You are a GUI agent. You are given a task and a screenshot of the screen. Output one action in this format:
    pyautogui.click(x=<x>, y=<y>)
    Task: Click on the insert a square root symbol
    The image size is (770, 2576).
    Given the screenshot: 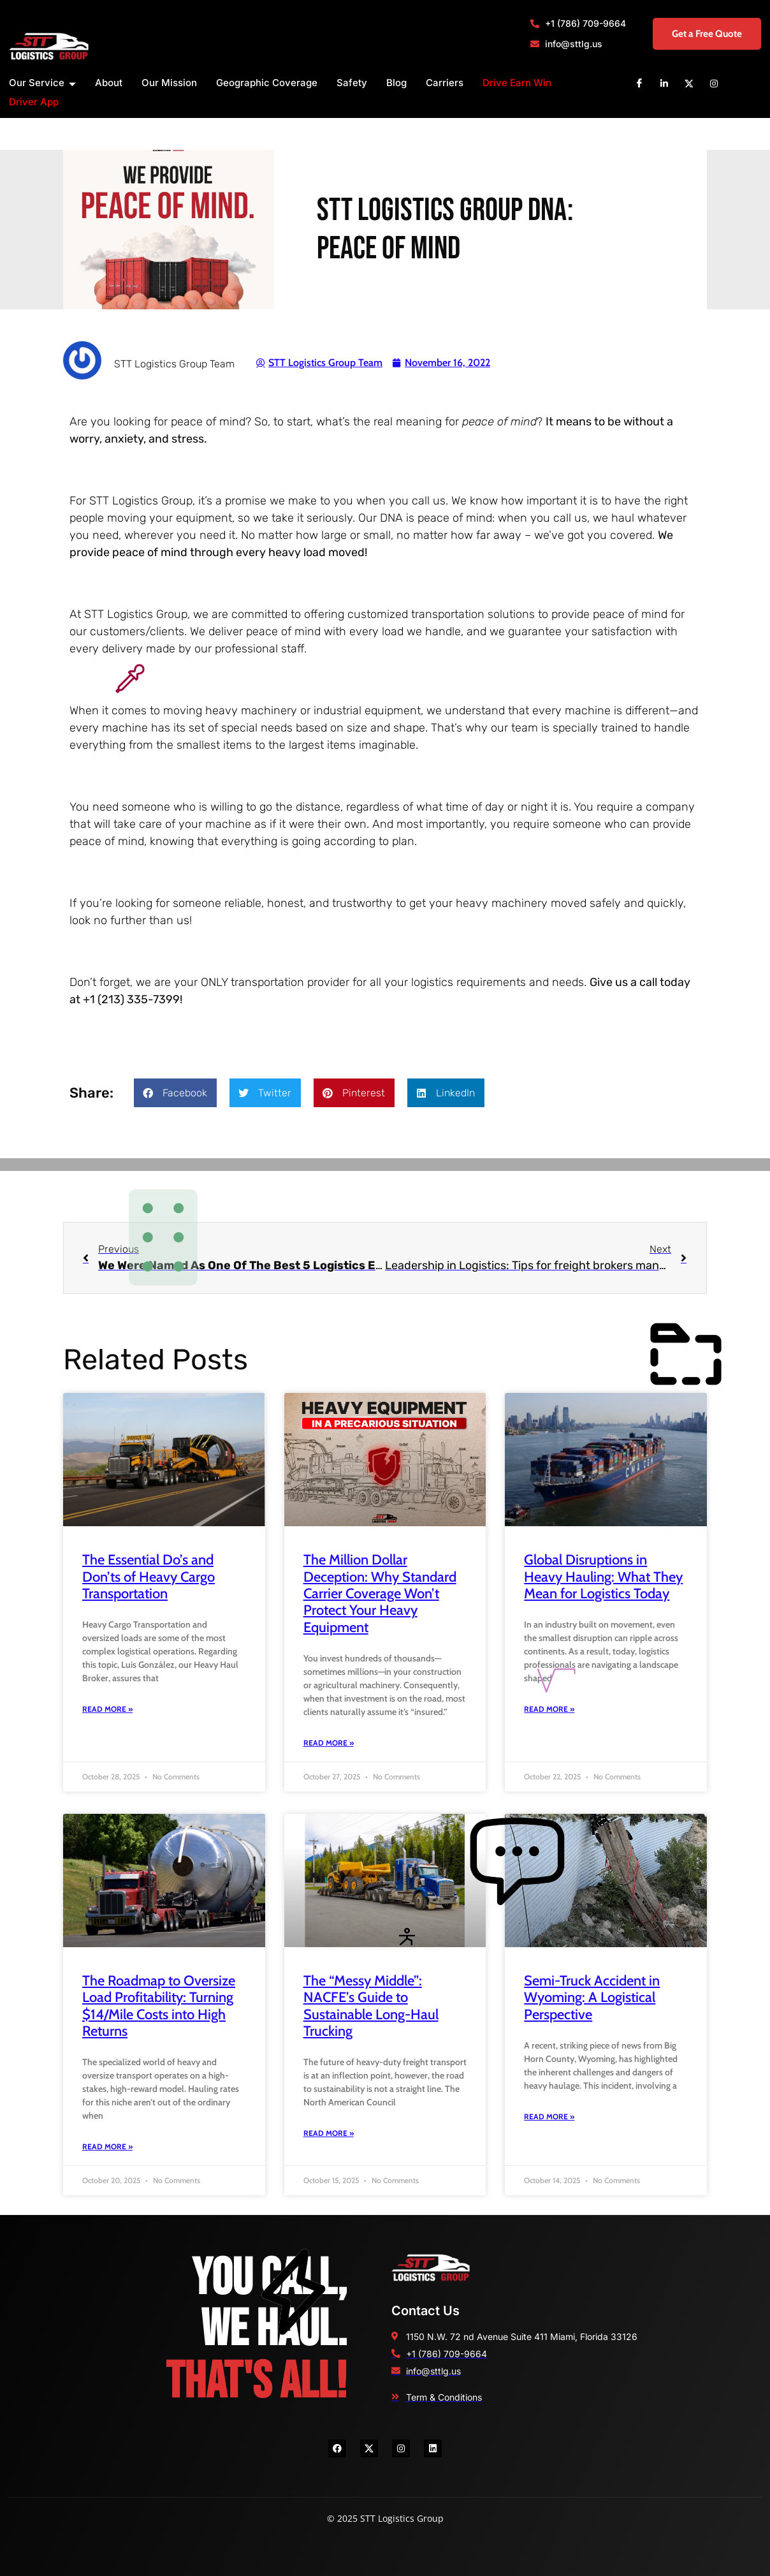 What is the action you would take?
    pyautogui.click(x=555, y=1677)
    